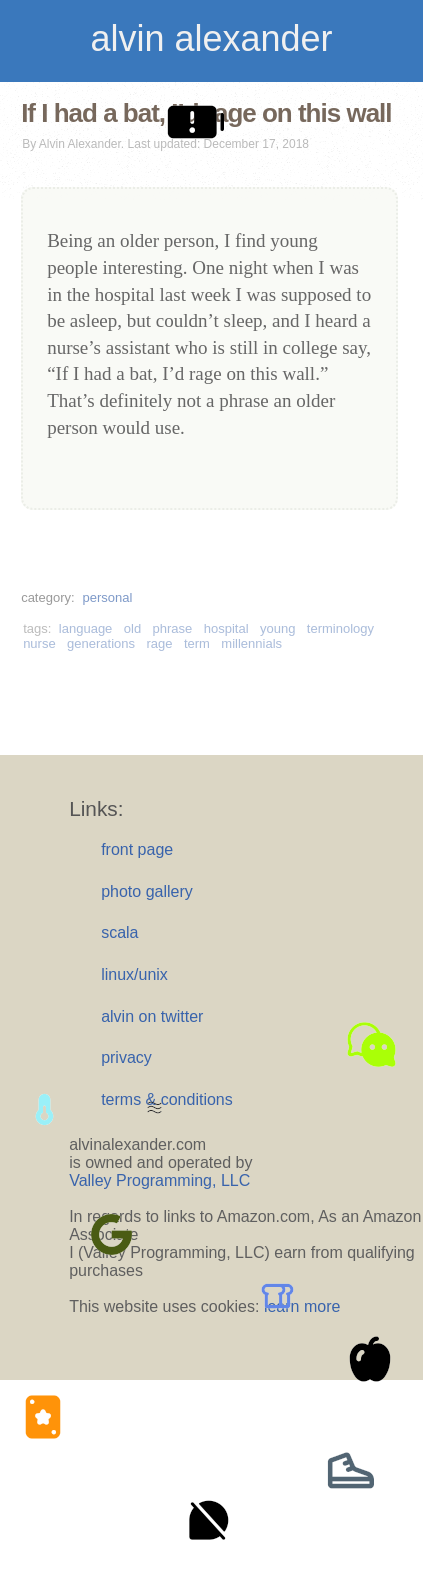  What do you see at coordinates (195, 122) in the screenshot?
I see `indicates low battery warning` at bounding box center [195, 122].